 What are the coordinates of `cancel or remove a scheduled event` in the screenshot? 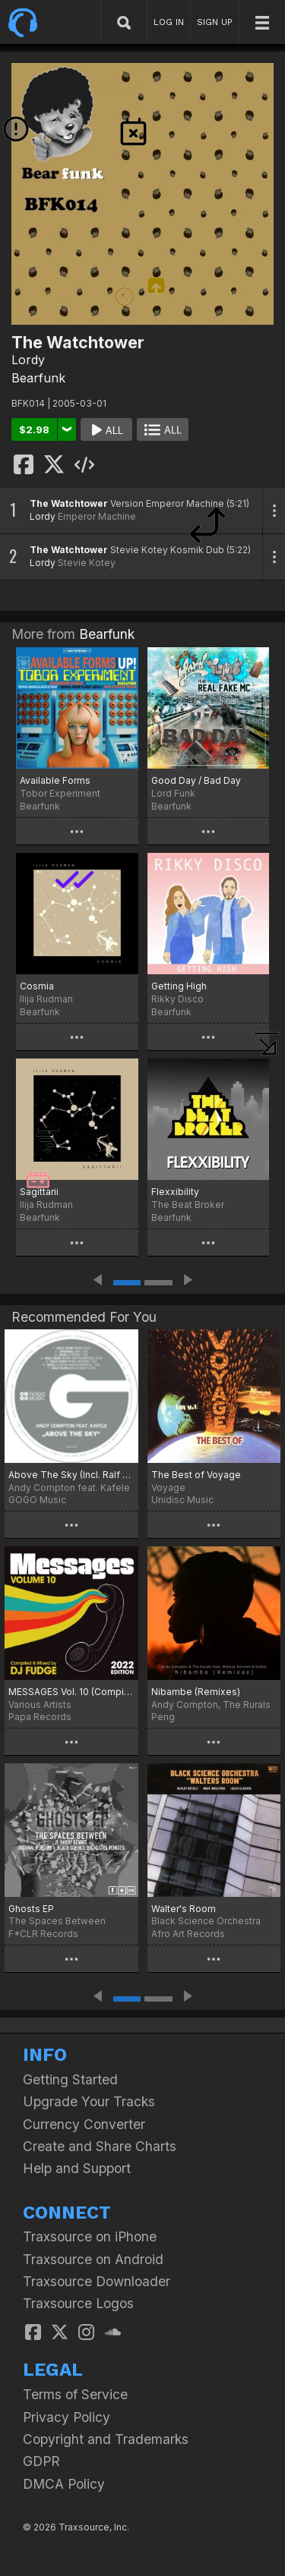 It's located at (133, 132).